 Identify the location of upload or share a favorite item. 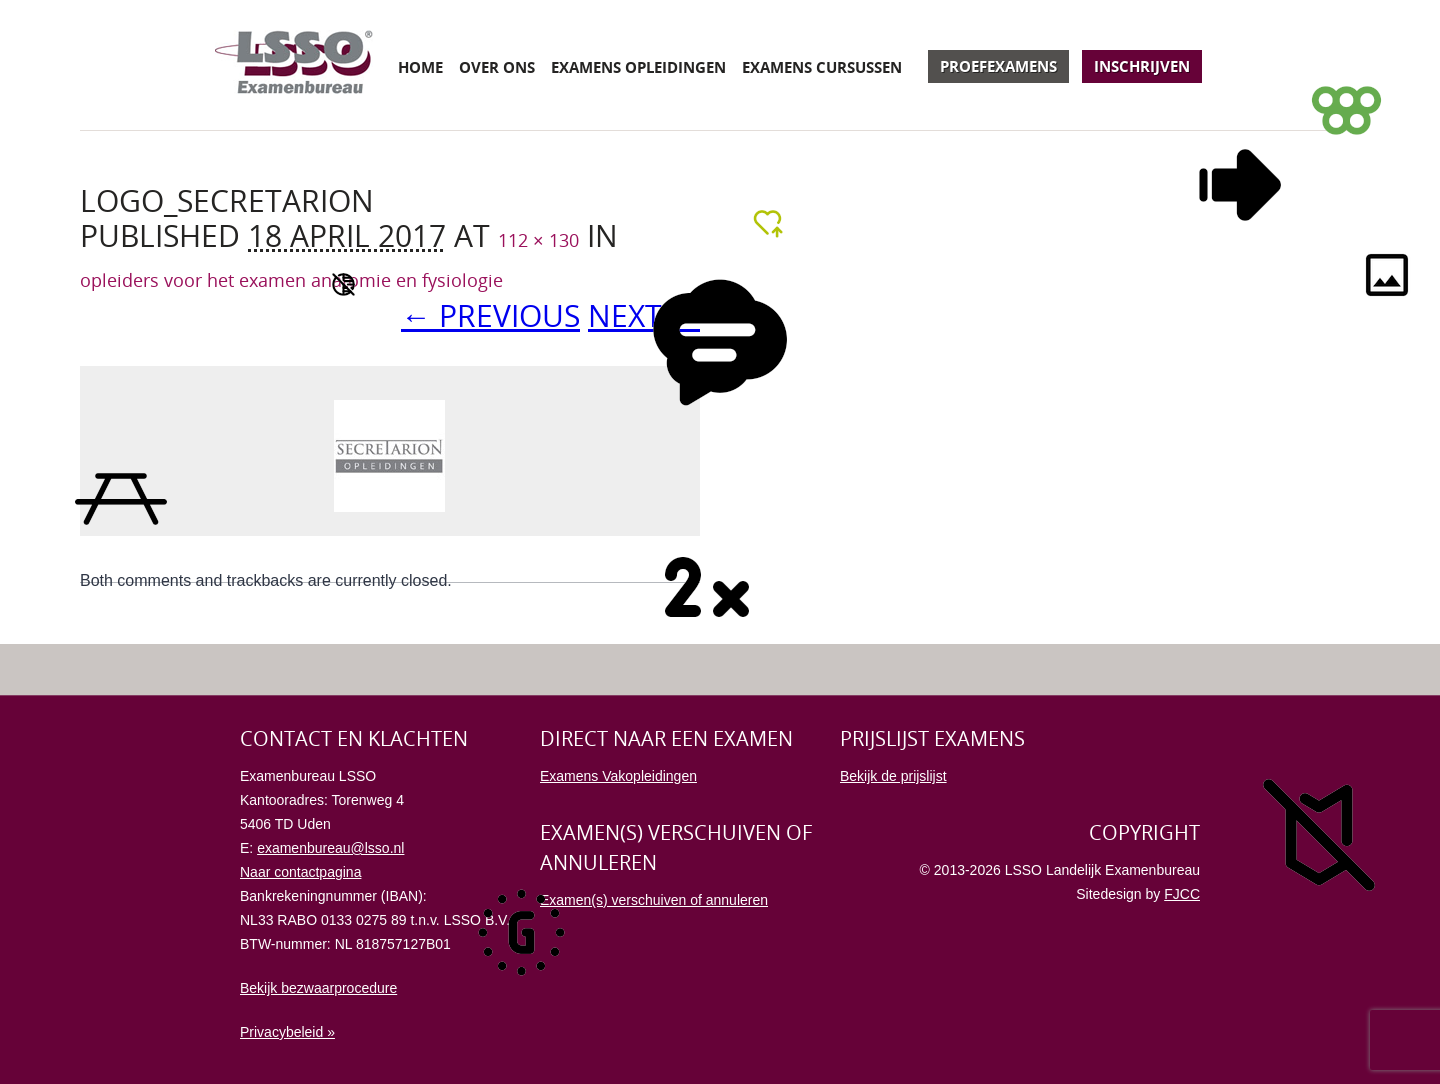
(767, 222).